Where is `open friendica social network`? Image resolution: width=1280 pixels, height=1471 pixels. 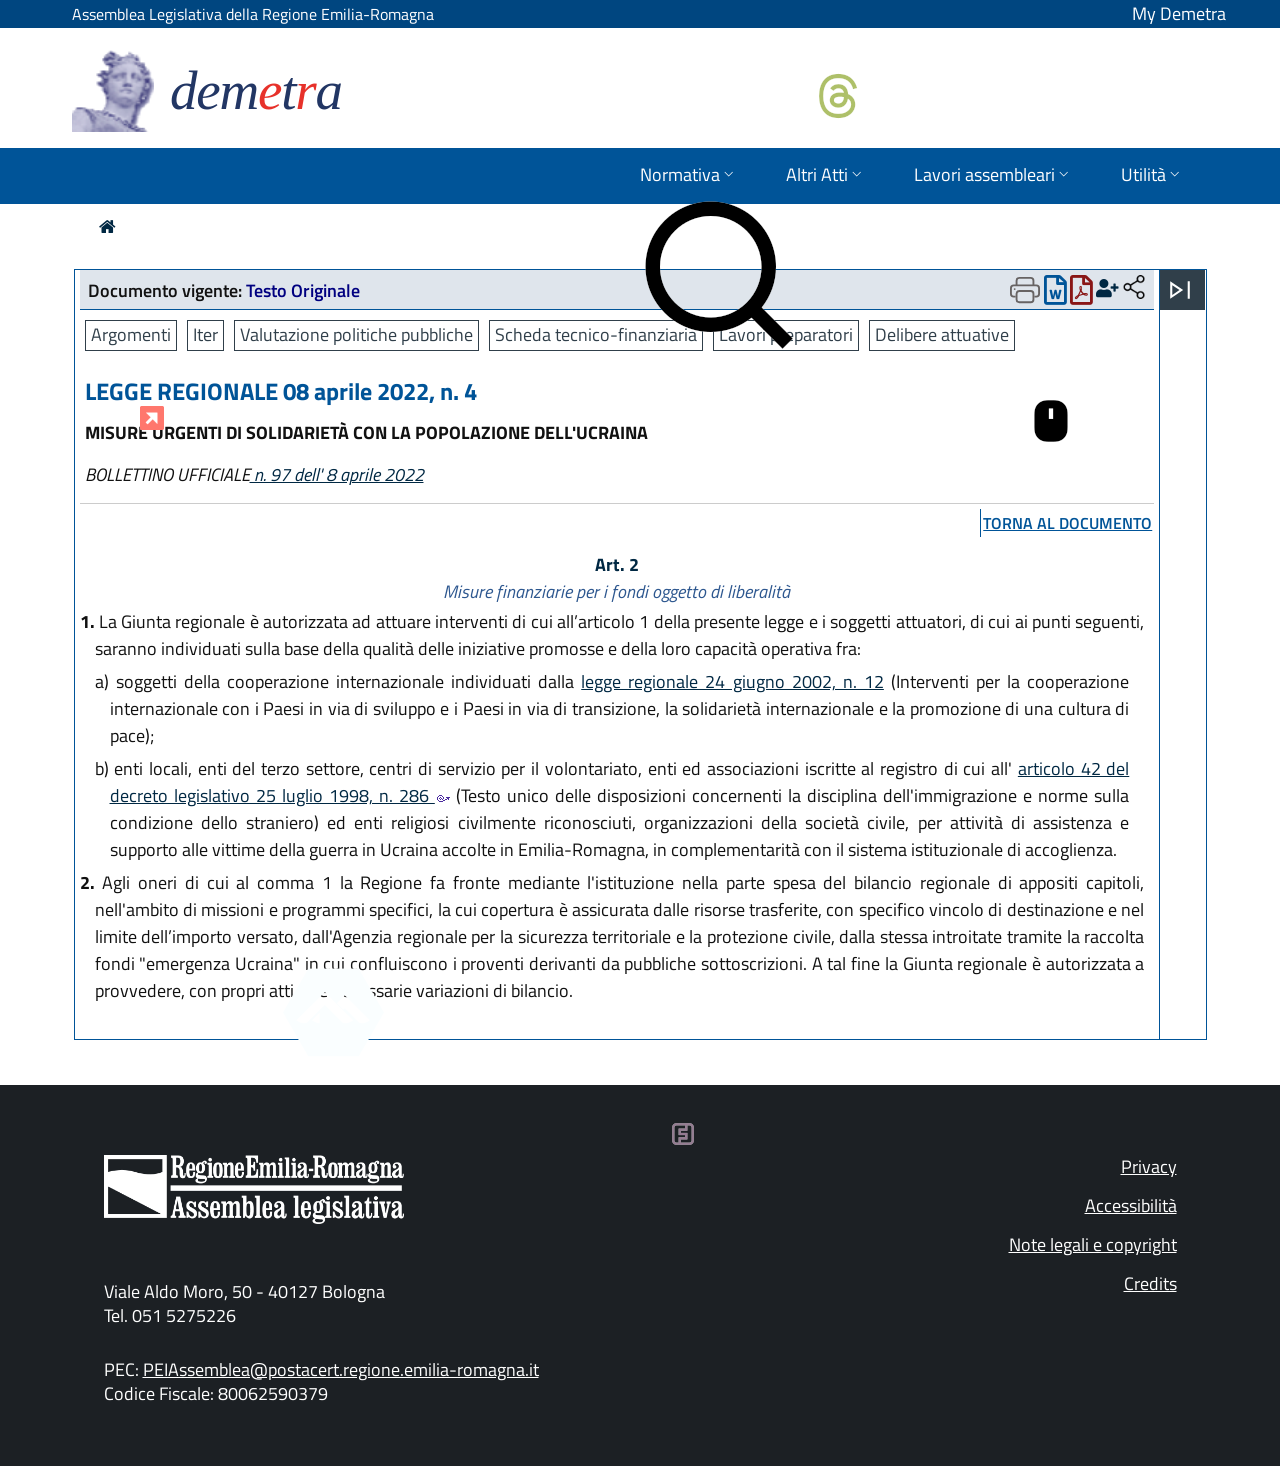 open friendica social network is located at coordinates (683, 1134).